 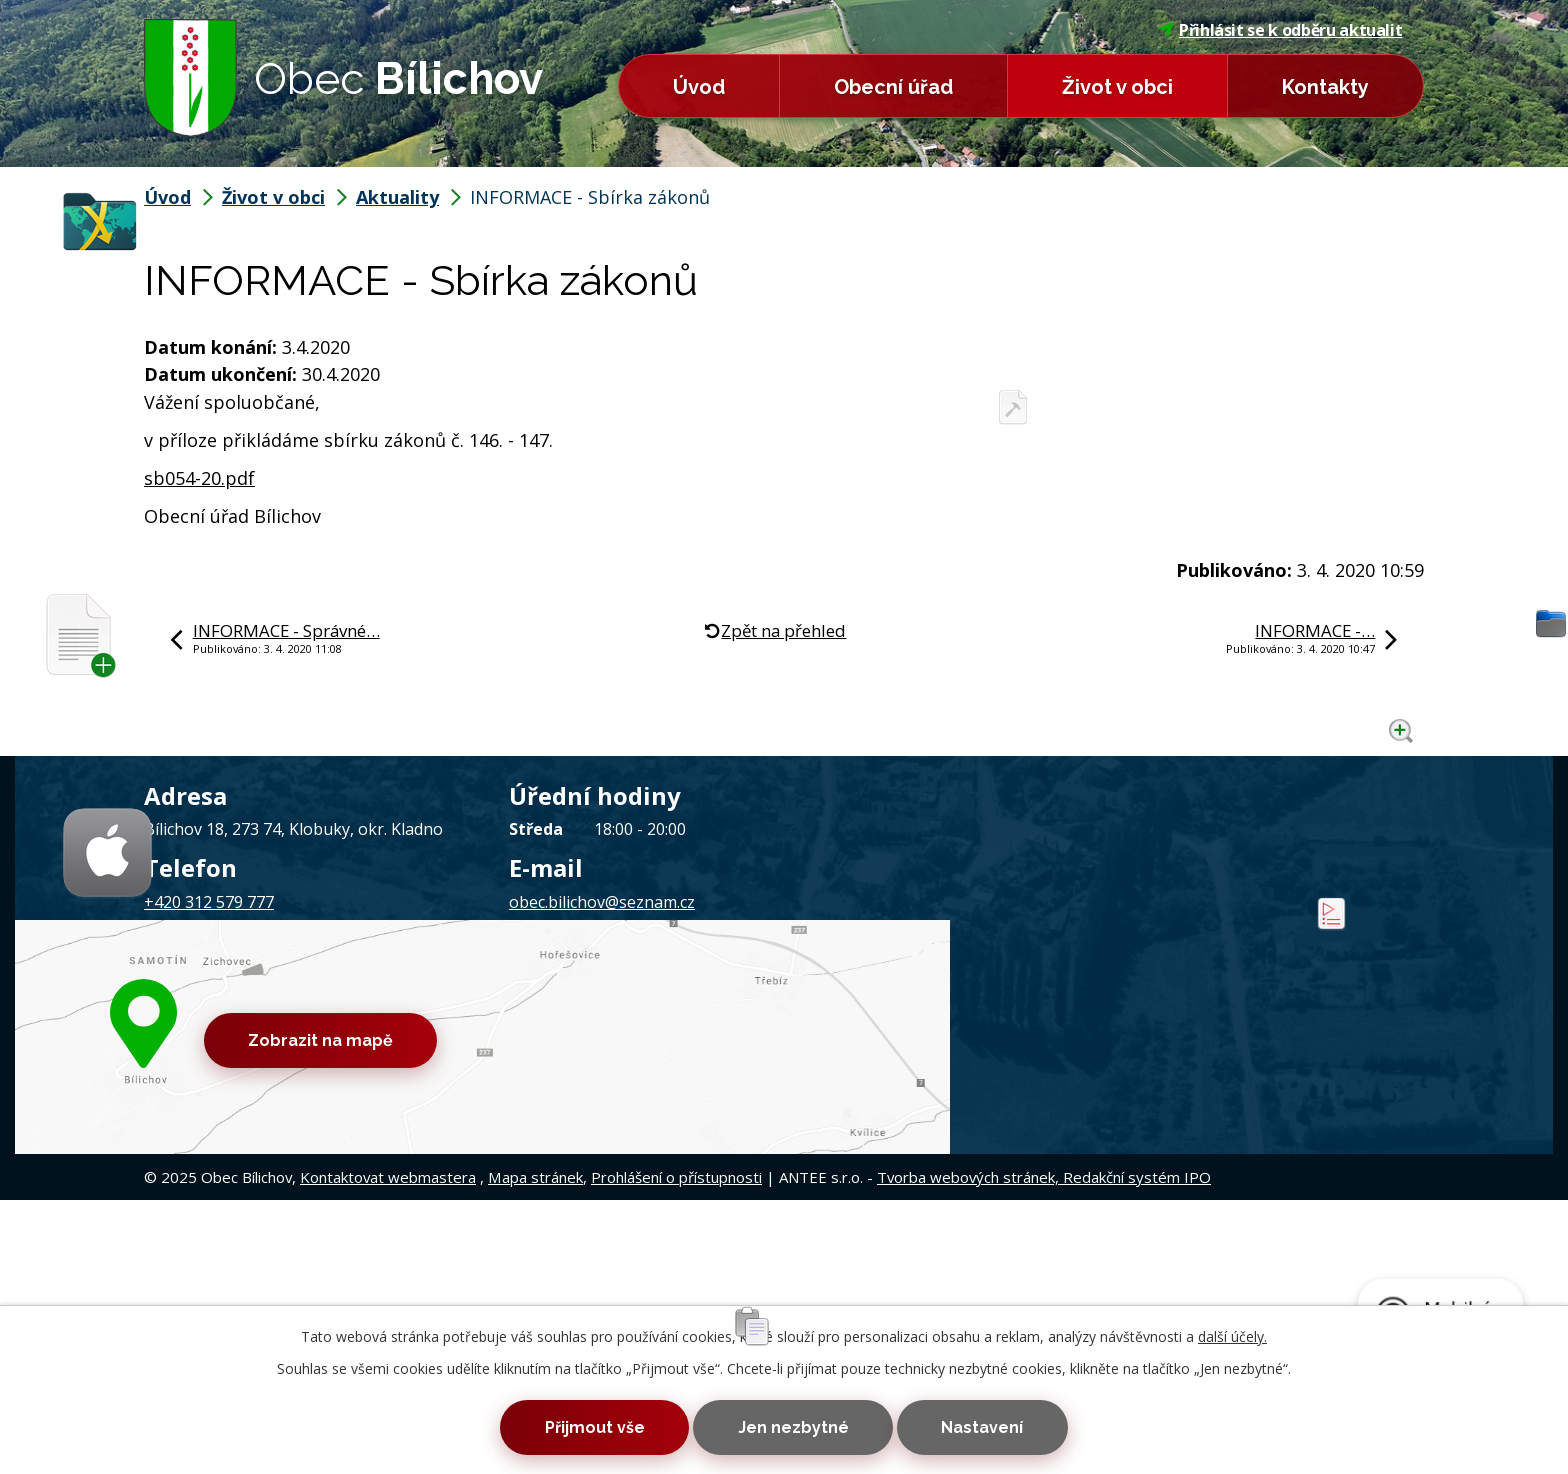 I want to click on a makefile used for building or compiling software, so click(x=1013, y=407).